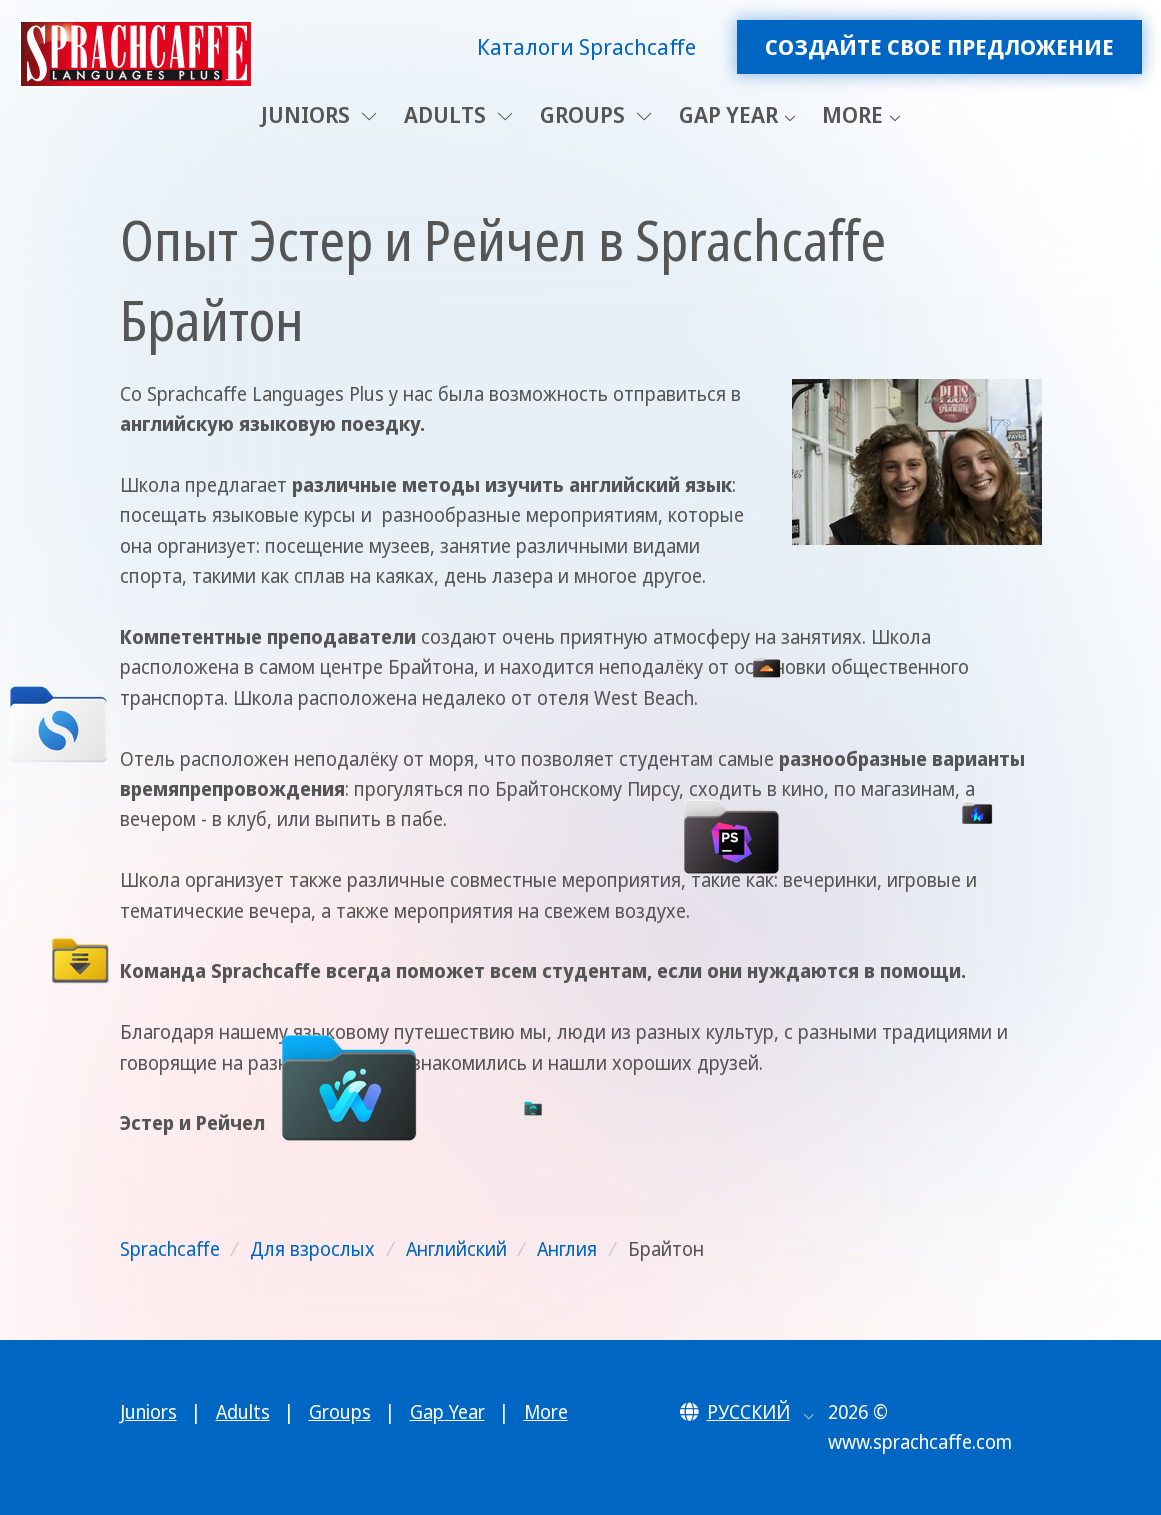 This screenshot has height=1515, width=1161. Describe the element at coordinates (58, 727) in the screenshot. I see `open simplenote files folder` at that location.